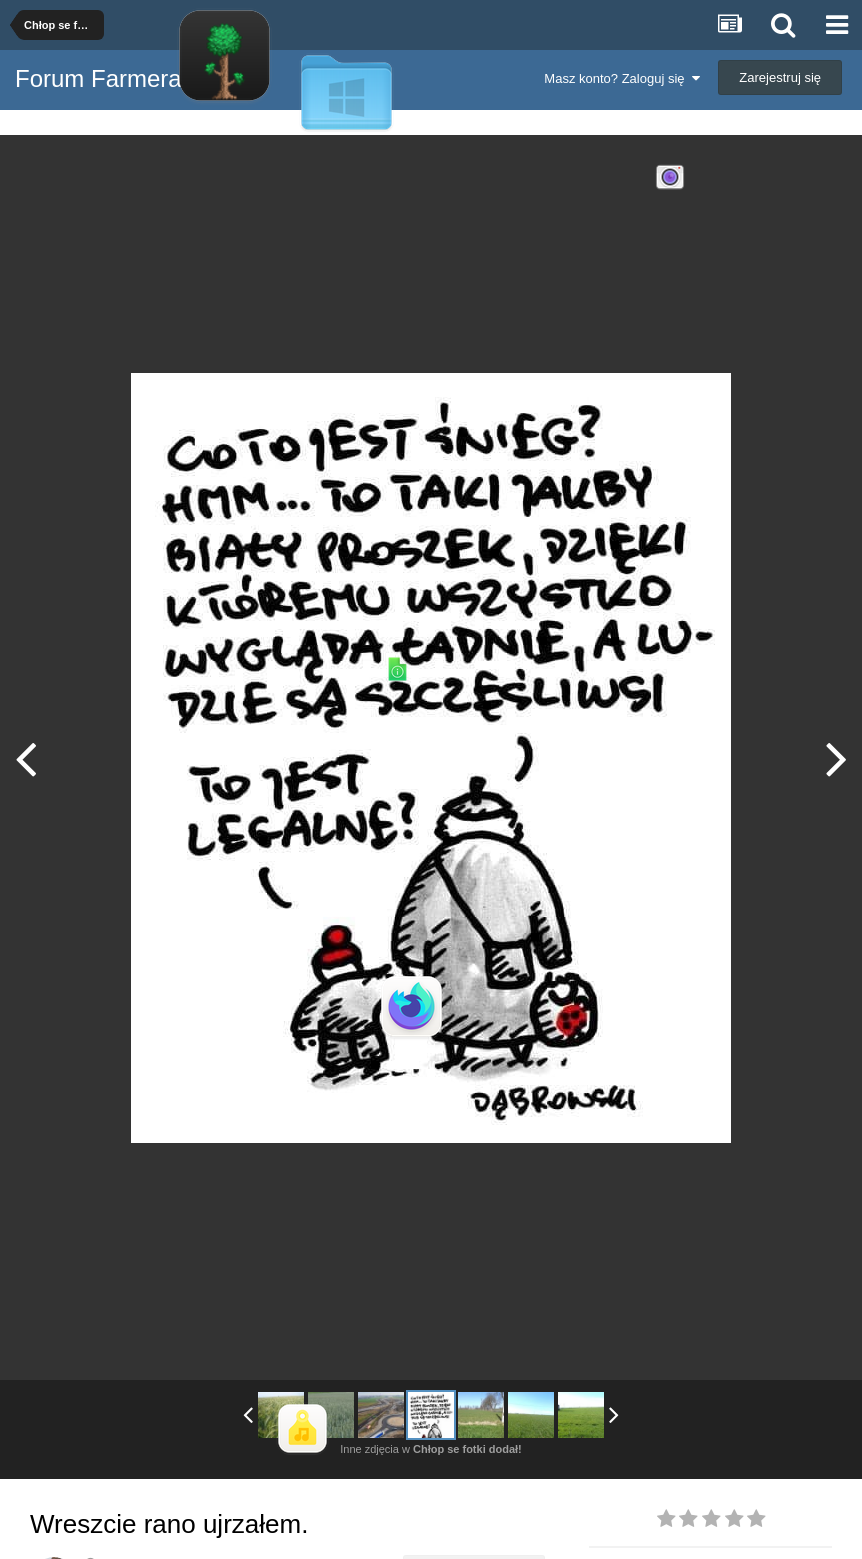  I want to click on open firefox nightly browser, so click(411, 1006).